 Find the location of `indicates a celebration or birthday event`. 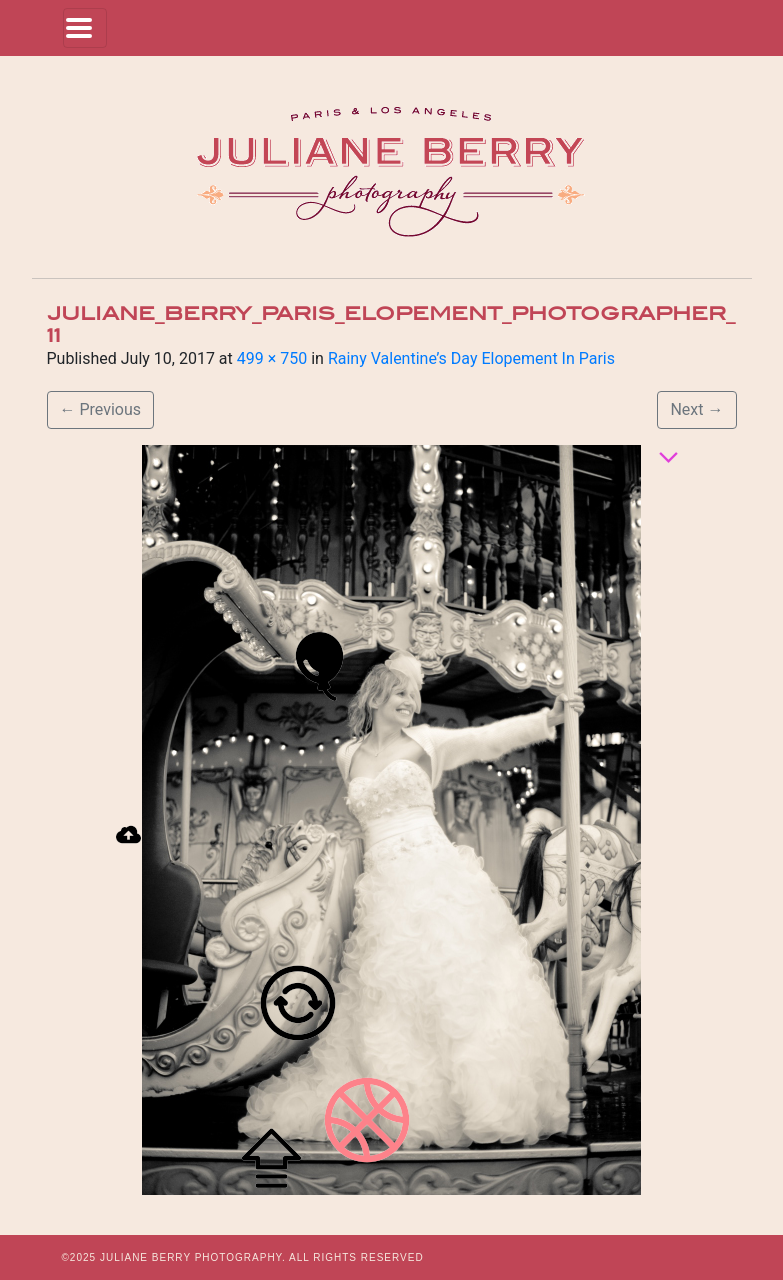

indicates a celebration or birthday event is located at coordinates (319, 666).